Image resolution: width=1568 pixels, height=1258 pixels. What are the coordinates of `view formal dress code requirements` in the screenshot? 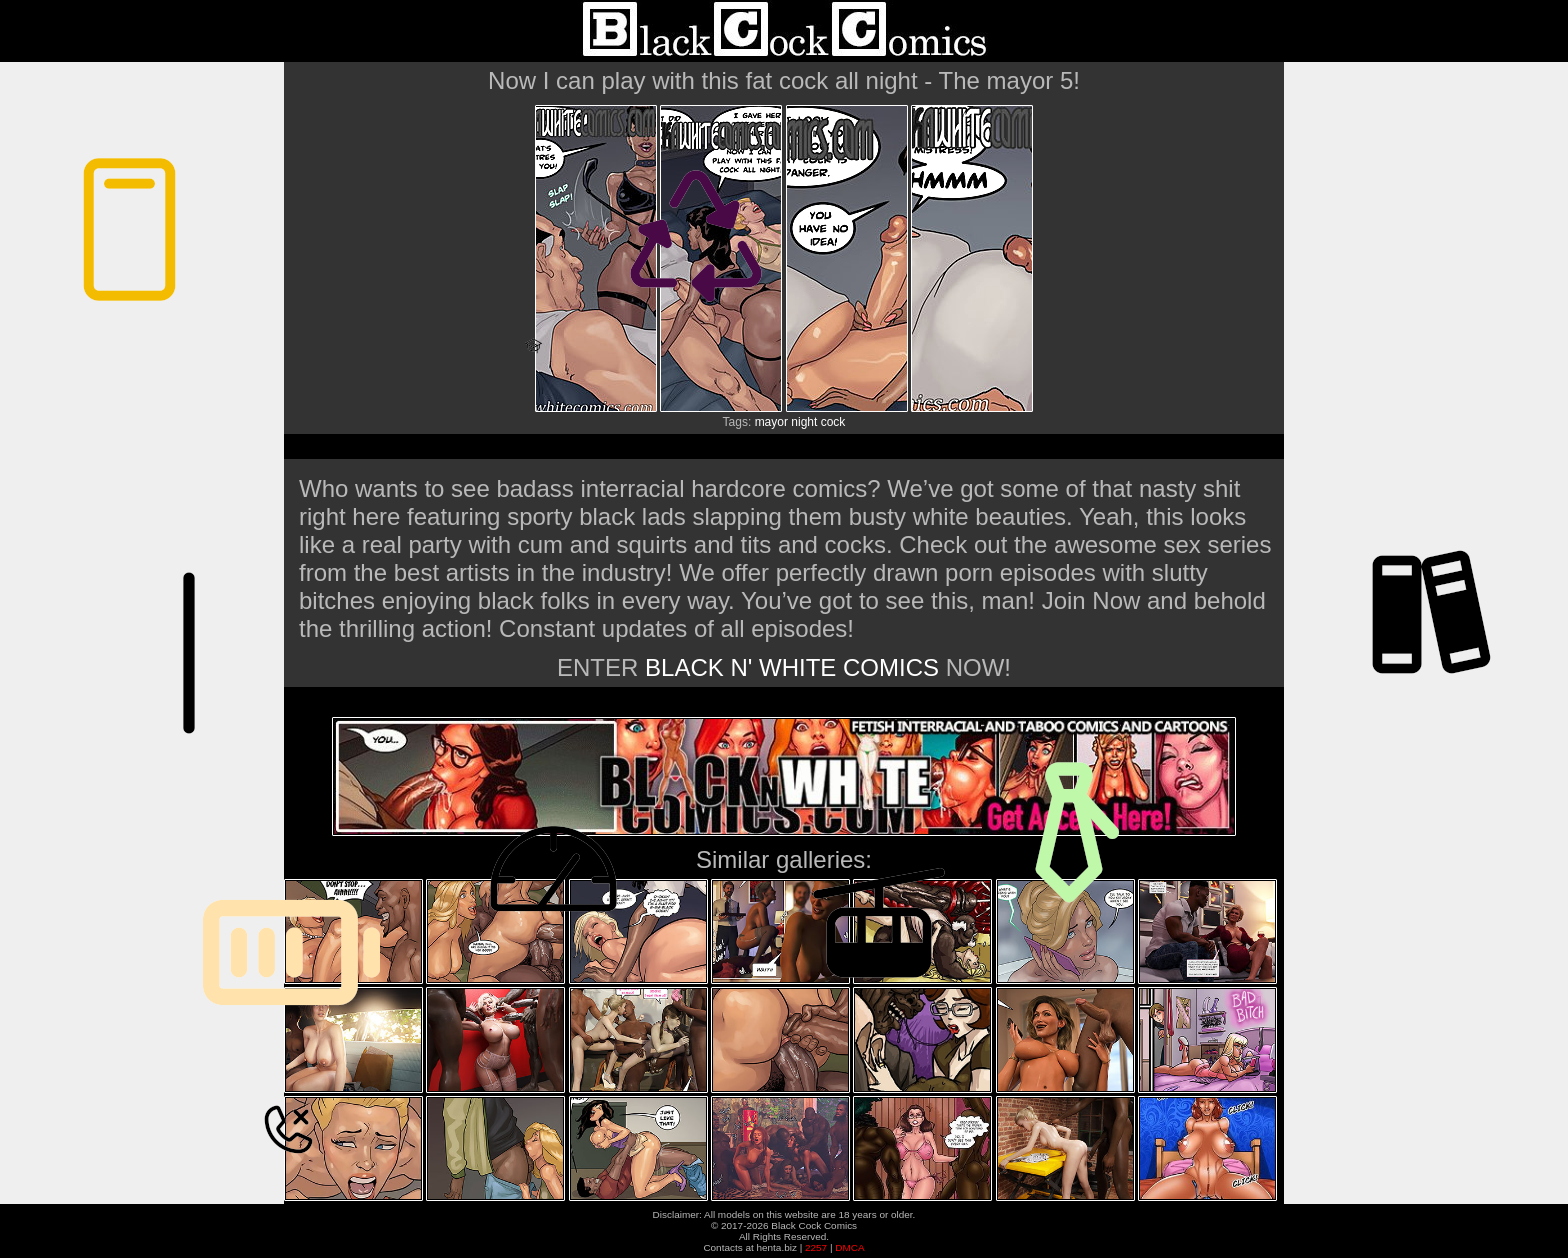 It's located at (1069, 829).